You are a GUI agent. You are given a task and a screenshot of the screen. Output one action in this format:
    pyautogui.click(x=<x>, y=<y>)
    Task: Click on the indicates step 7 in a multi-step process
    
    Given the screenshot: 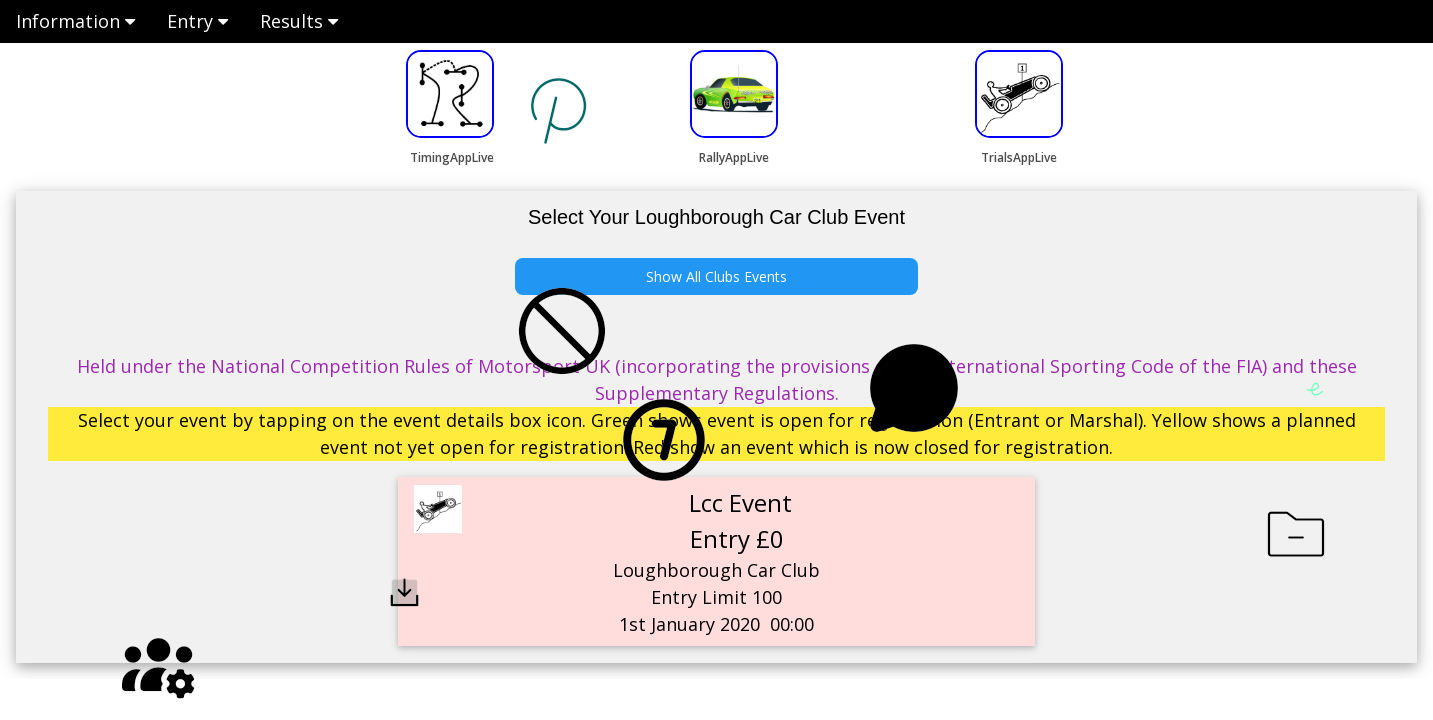 What is the action you would take?
    pyautogui.click(x=664, y=440)
    